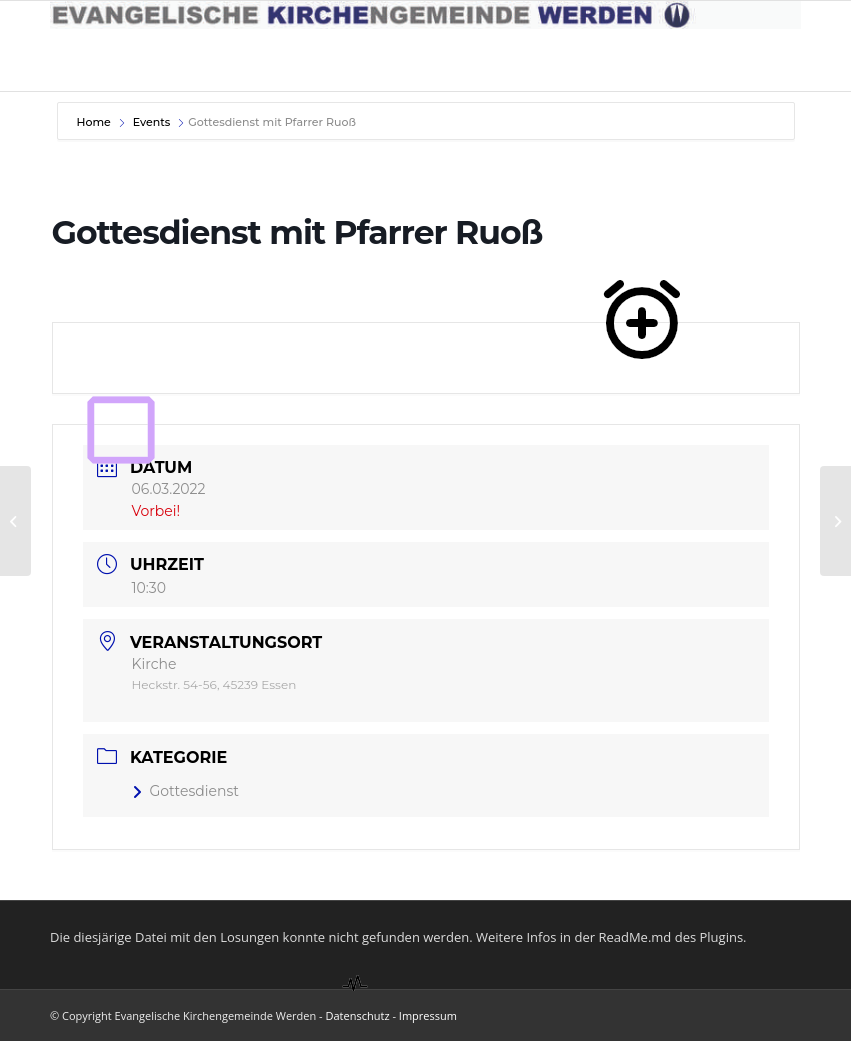 Image resolution: width=851 pixels, height=1041 pixels. Describe the element at coordinates (355, 984) in the screenshot. I see `view activity or system pulse` at that location.